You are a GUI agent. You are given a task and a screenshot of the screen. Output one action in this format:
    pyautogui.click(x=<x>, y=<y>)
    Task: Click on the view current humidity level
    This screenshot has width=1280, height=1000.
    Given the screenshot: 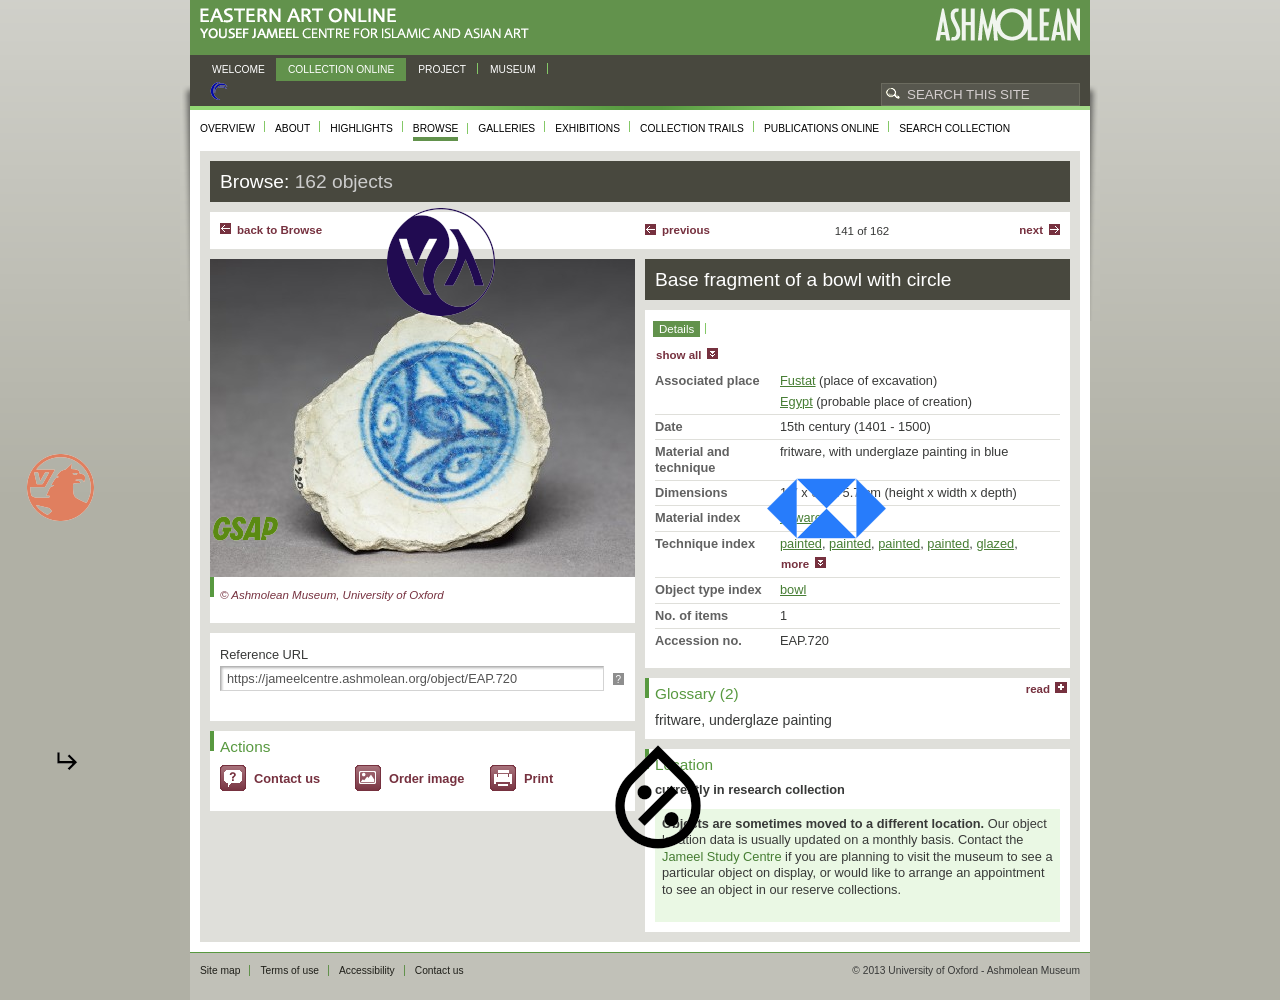 What is the action you would take?
    pyautogui.click(x=658, y=801)
    